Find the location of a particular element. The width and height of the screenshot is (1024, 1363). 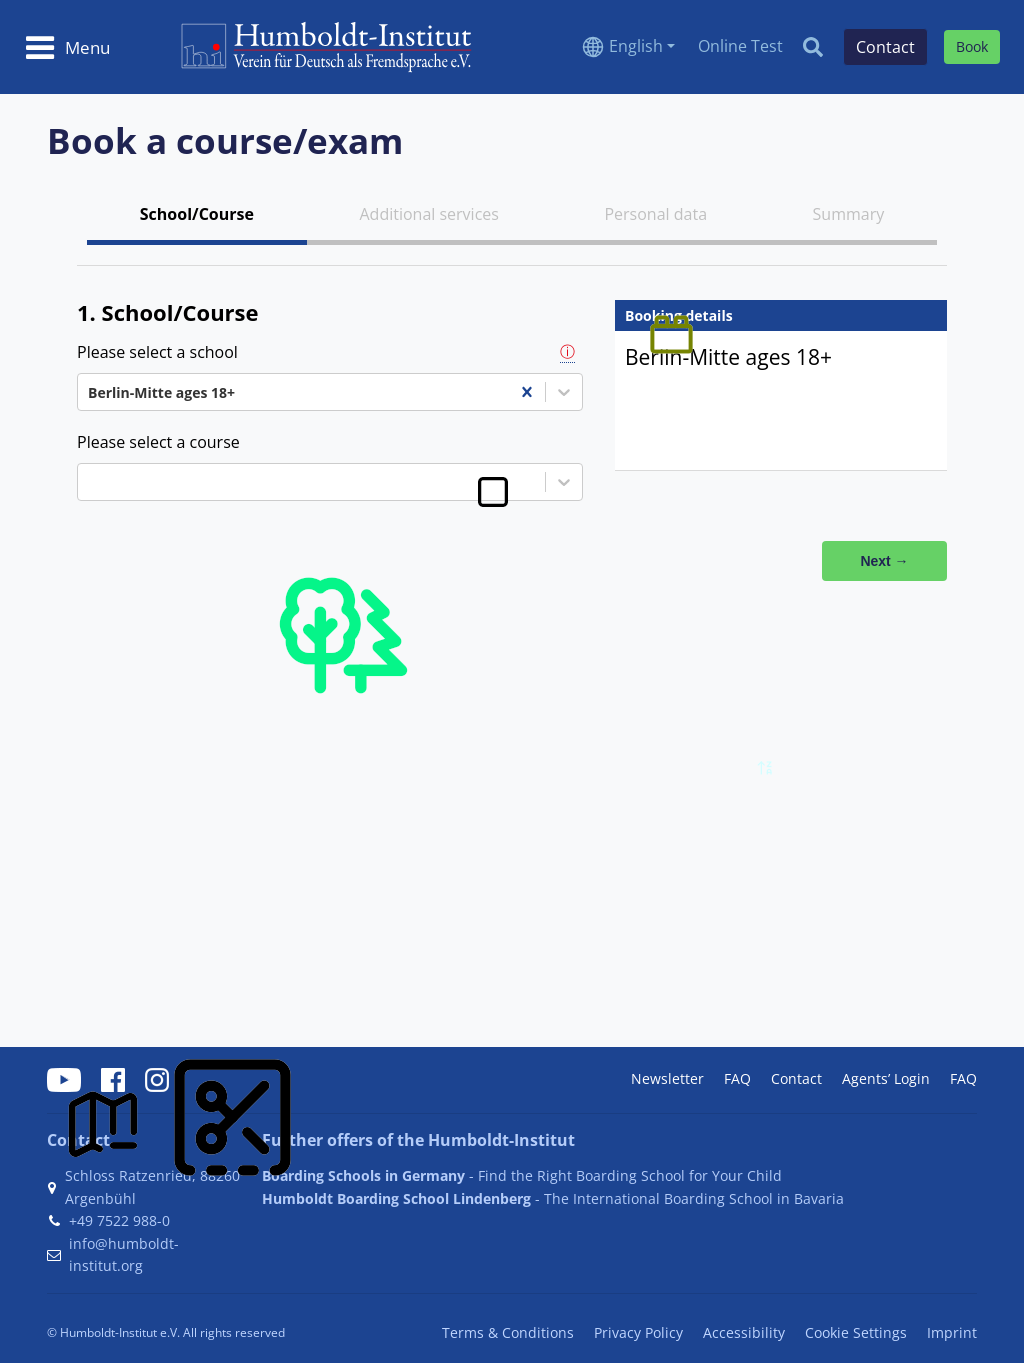

remove a location from the map is located at coordinates (103, 1125).